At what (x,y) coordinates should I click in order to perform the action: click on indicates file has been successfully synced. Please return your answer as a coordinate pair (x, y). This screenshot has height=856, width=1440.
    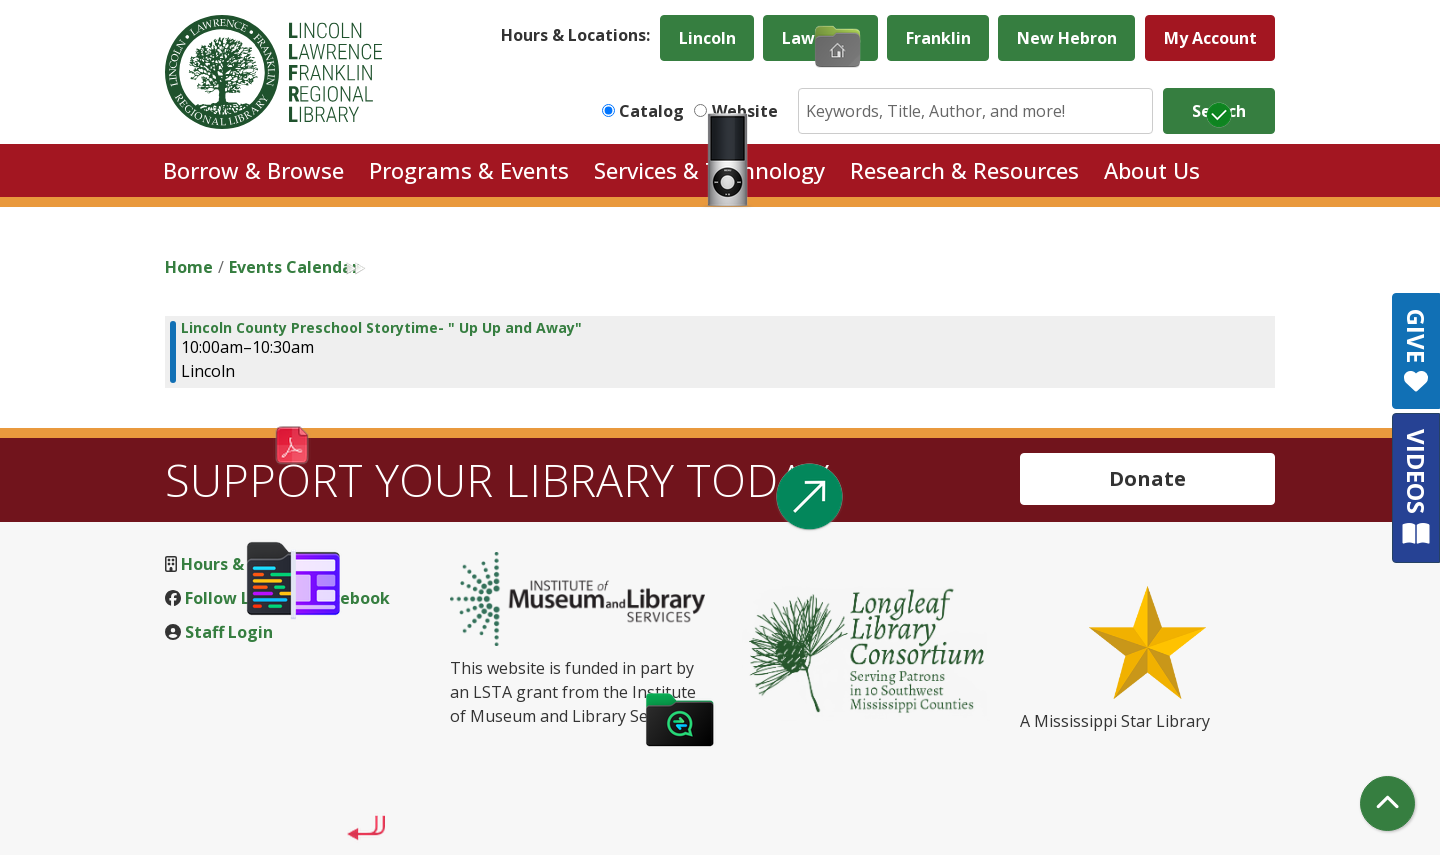
    Looking at the image, I should click on (1219, 115).